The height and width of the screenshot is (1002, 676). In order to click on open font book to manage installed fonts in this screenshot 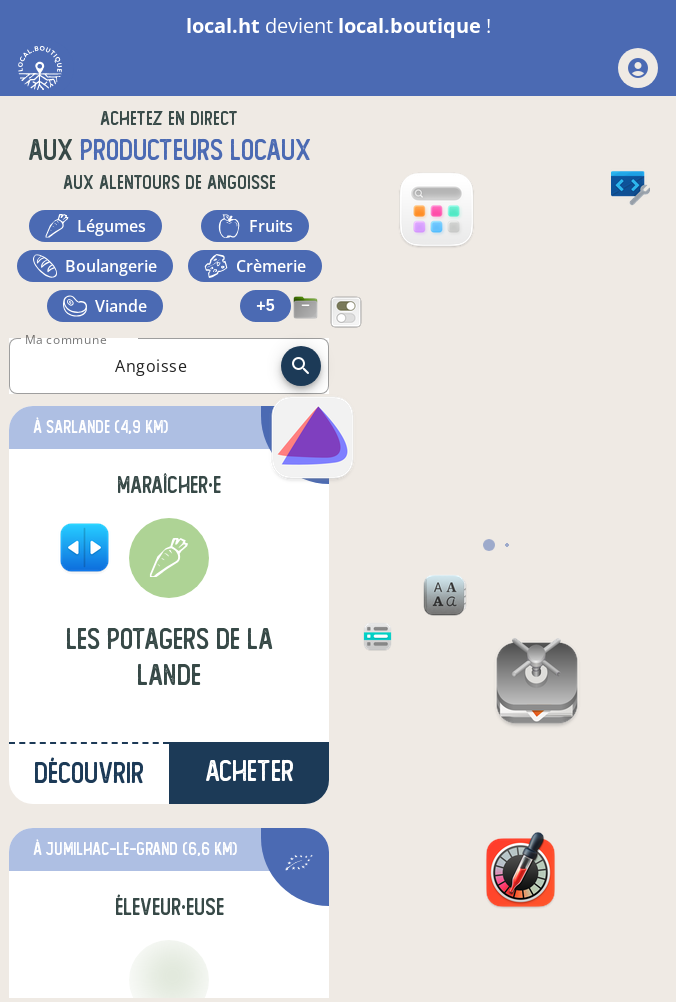, I will do `click(444, 595)`.